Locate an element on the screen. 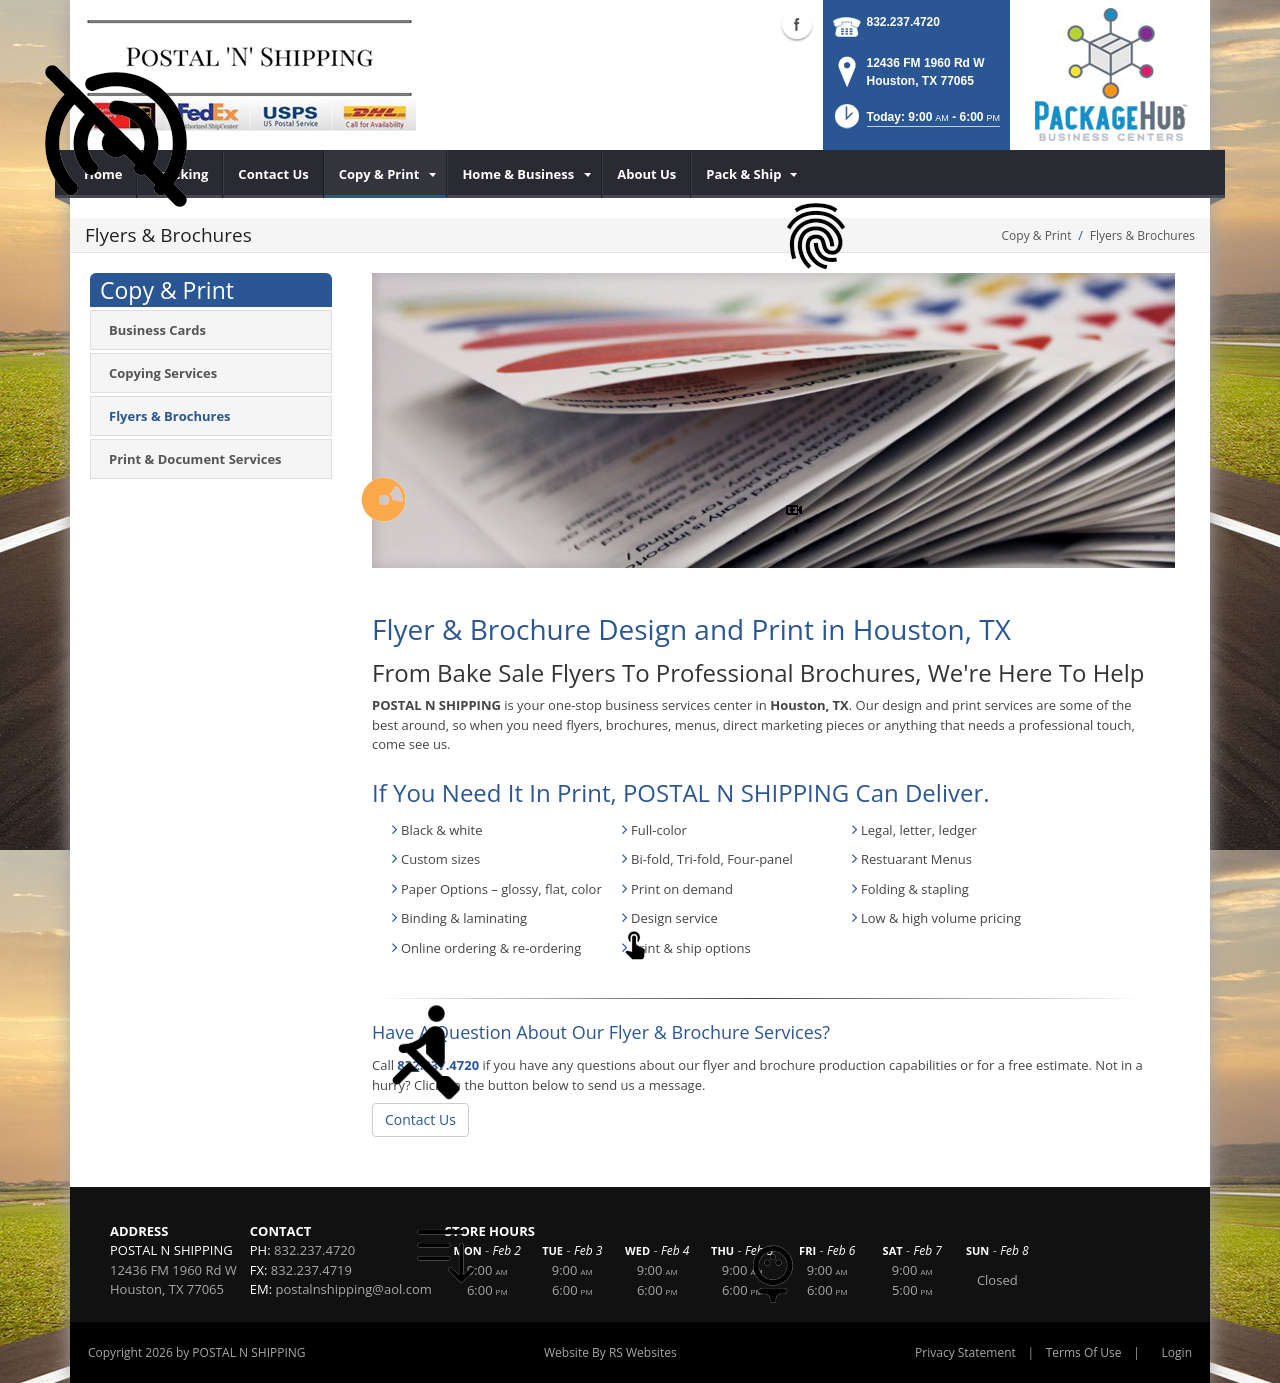 The image size is (1280, 1383). disable broadcasting or streaming is located at coordinates (116, 136).